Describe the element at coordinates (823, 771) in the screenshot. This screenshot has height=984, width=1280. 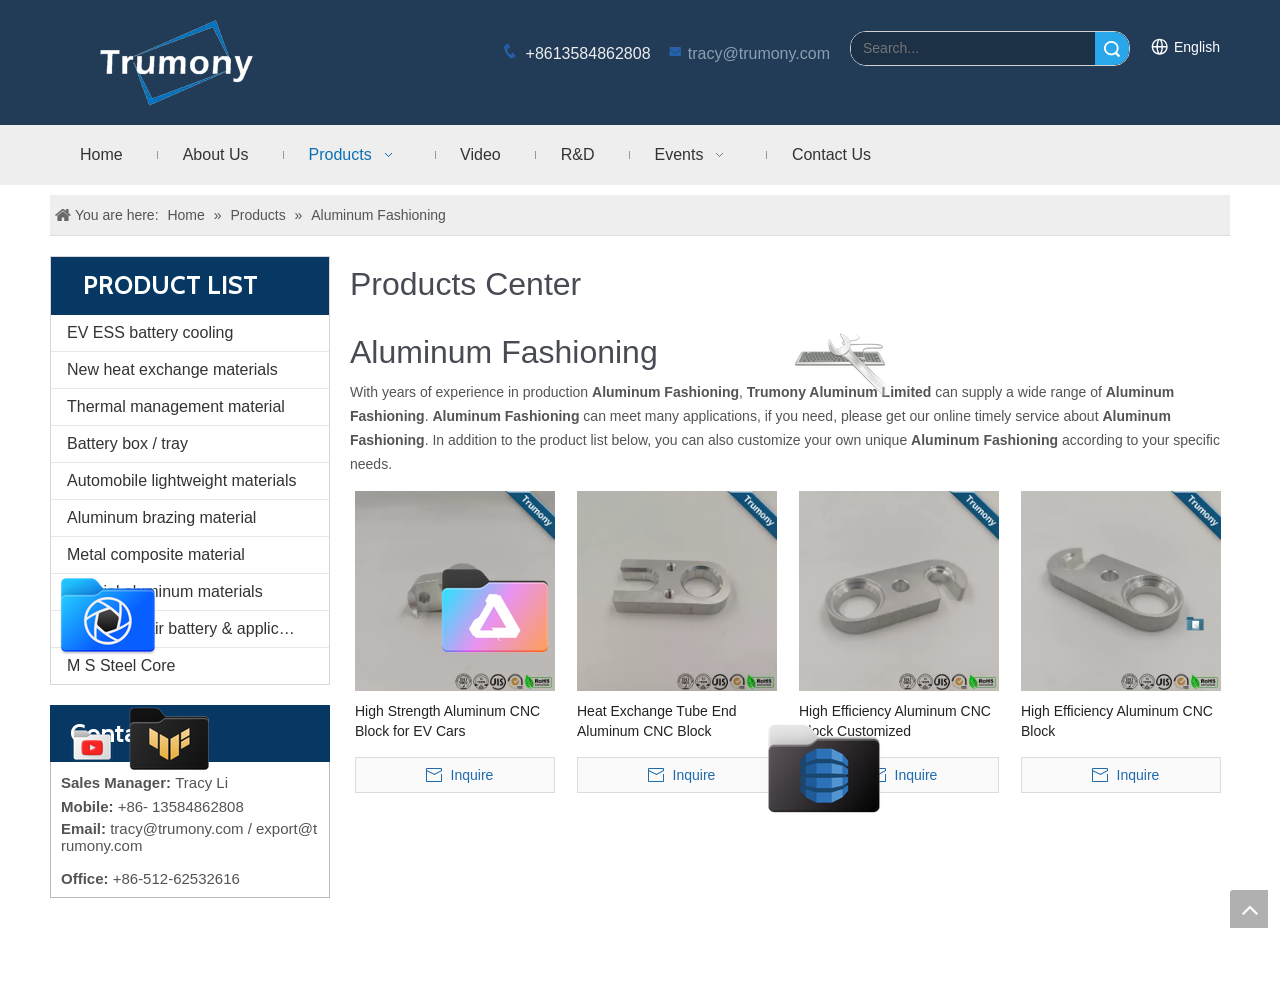
I see `open dynamodb database files folder` at that location.